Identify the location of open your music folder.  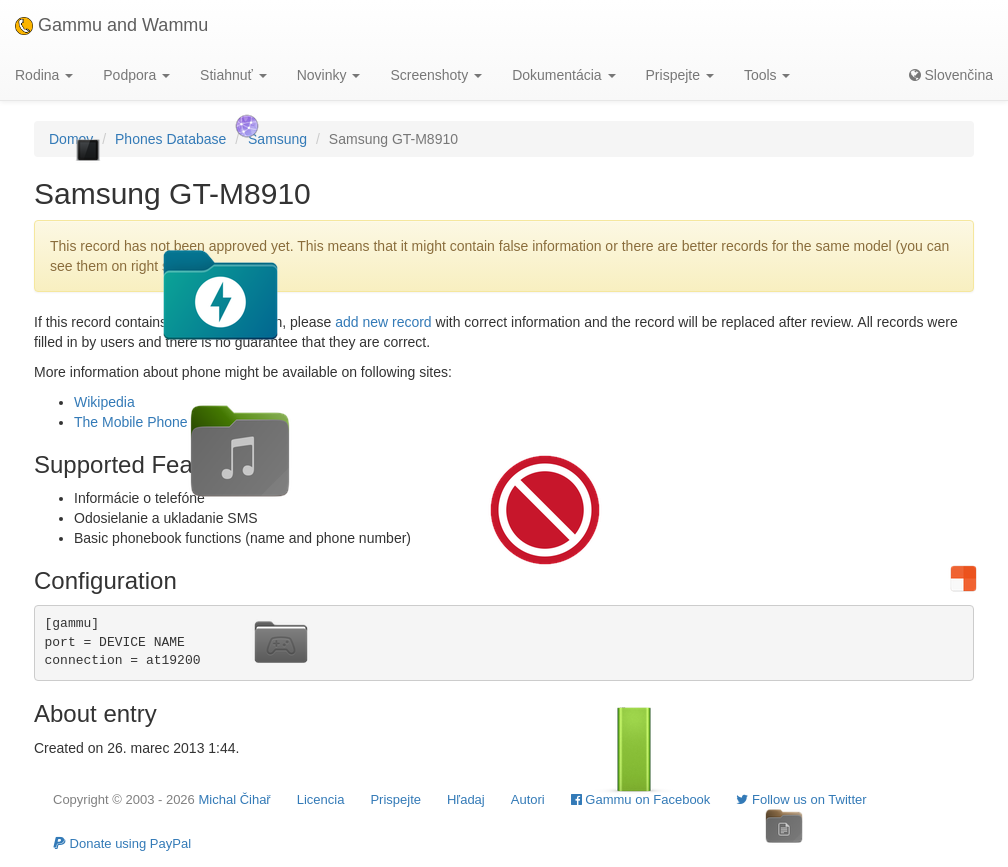
(240, 451).